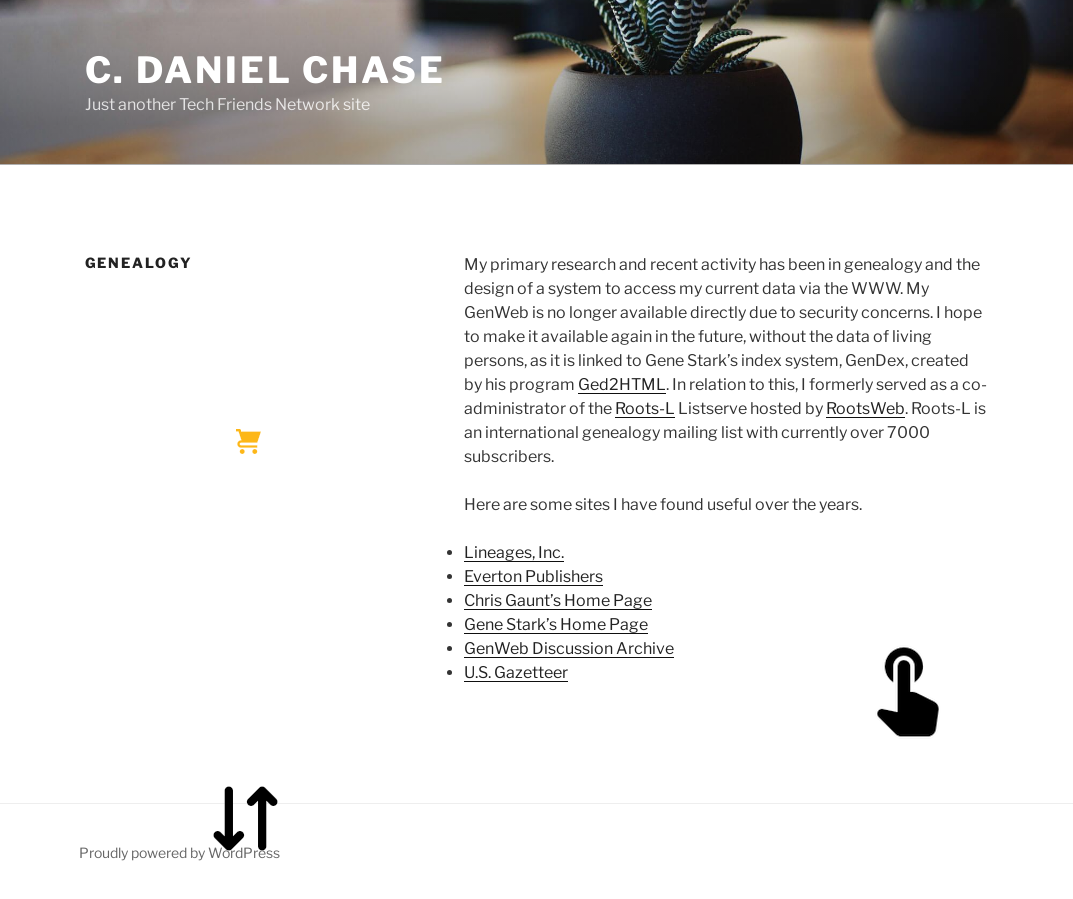  Describe the element at coordinates (907, 694) in the screenshot. I see `tap to interact with this element` at that location.